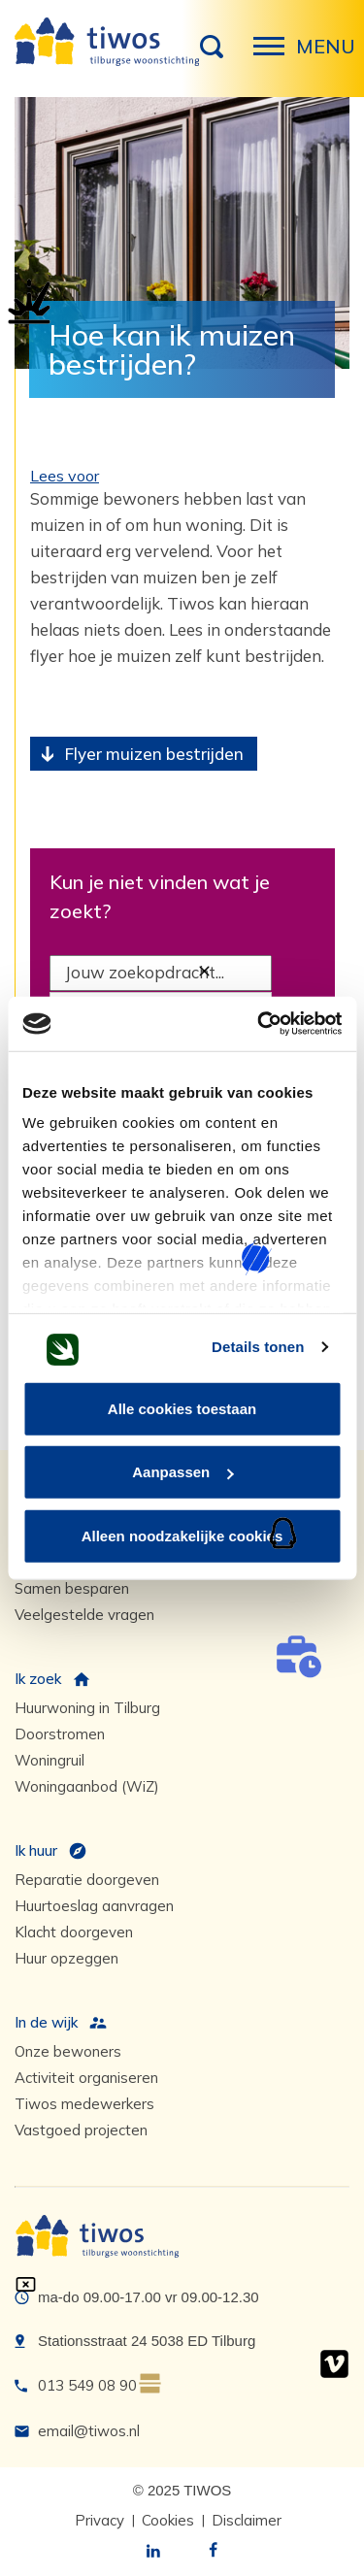 The height and width of the screenshot is (2576, 364). Describe the element at coordinates (204, 971) in the screenshot. I see `close or dismiss a dialog` at that location.